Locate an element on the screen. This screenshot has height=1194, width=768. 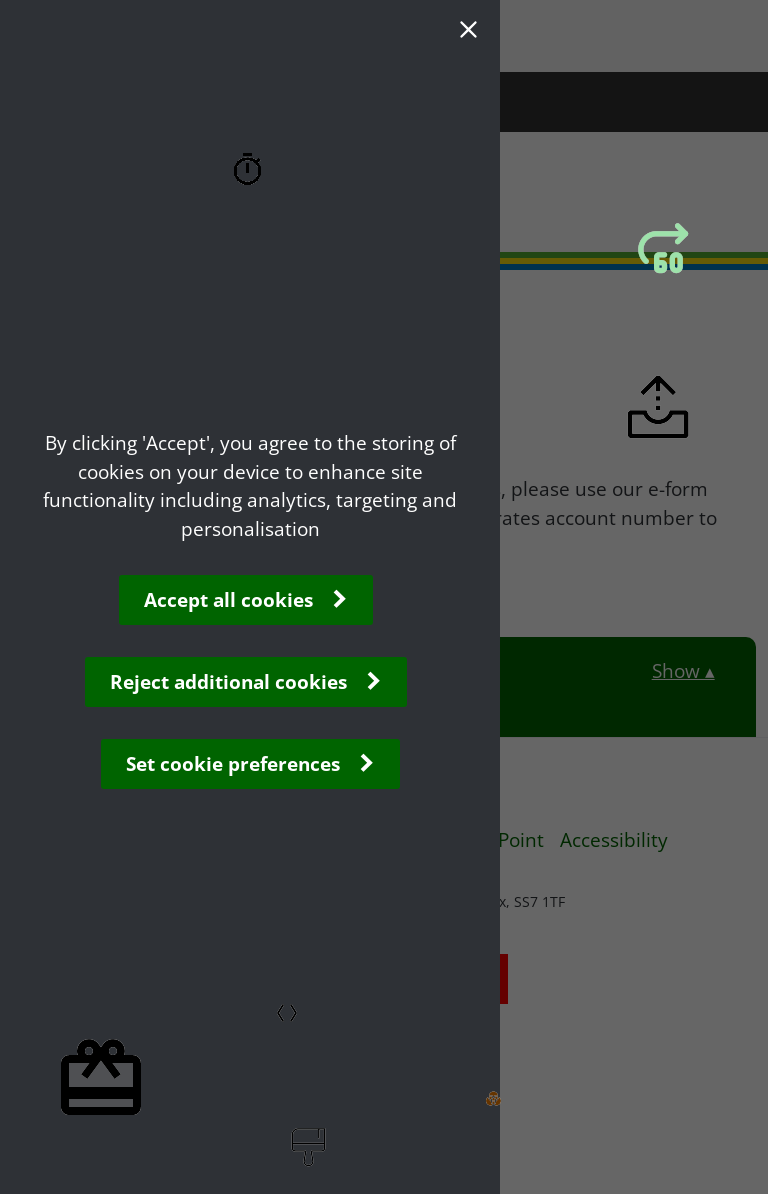
adjust color filter settings is located at coordinates (493, 1098).